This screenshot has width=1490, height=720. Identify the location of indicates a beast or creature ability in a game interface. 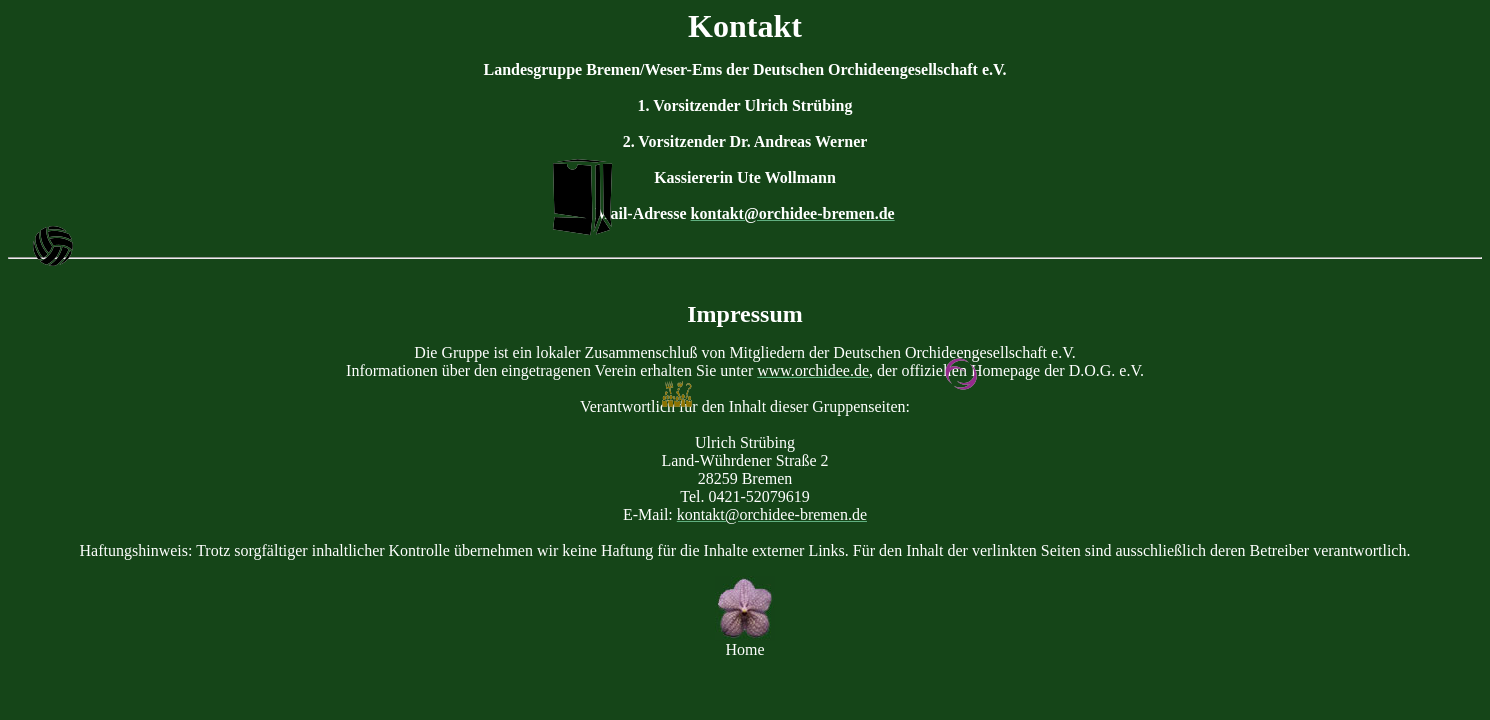
(961, 374).